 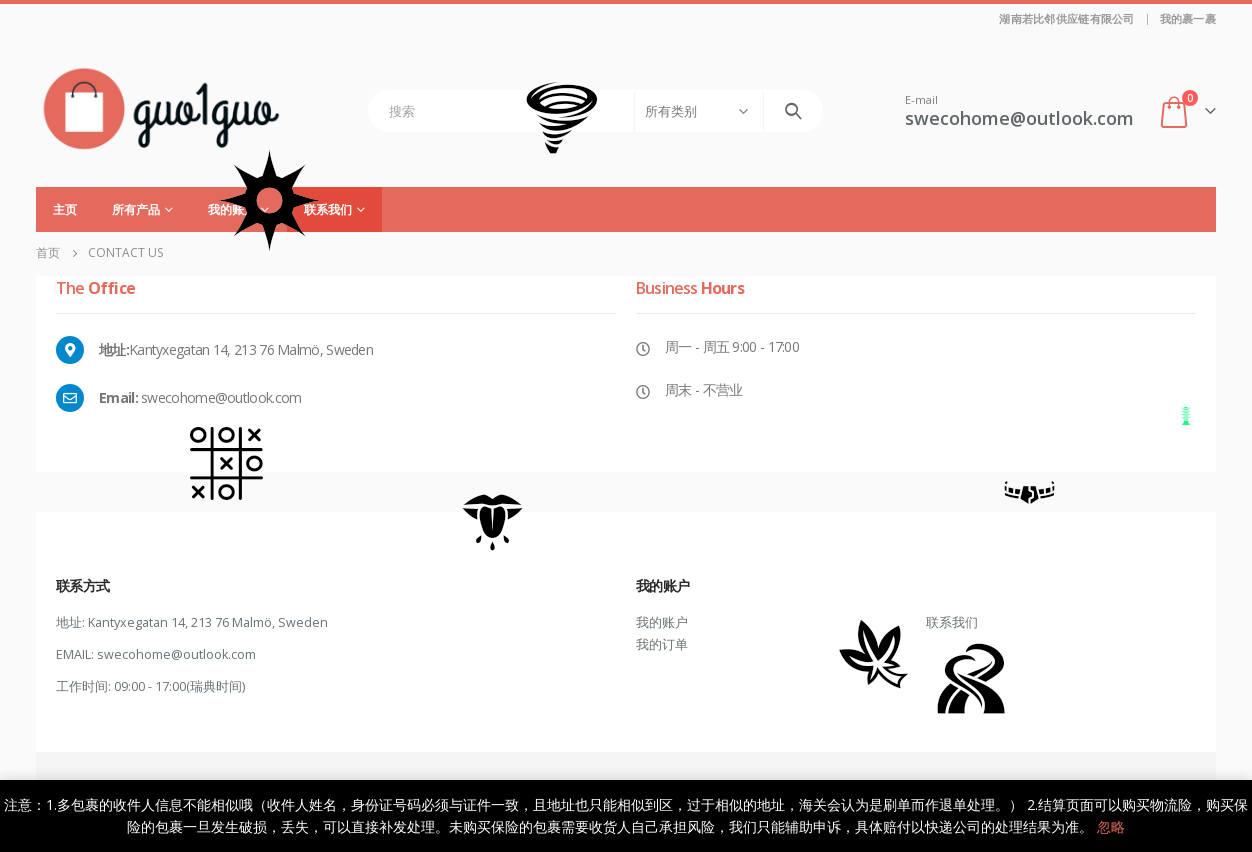 What do you see at coordinates (971, 678) in the screenshot?
I see `indicates a monster or creature encounter` at bounding box center [971, 678].